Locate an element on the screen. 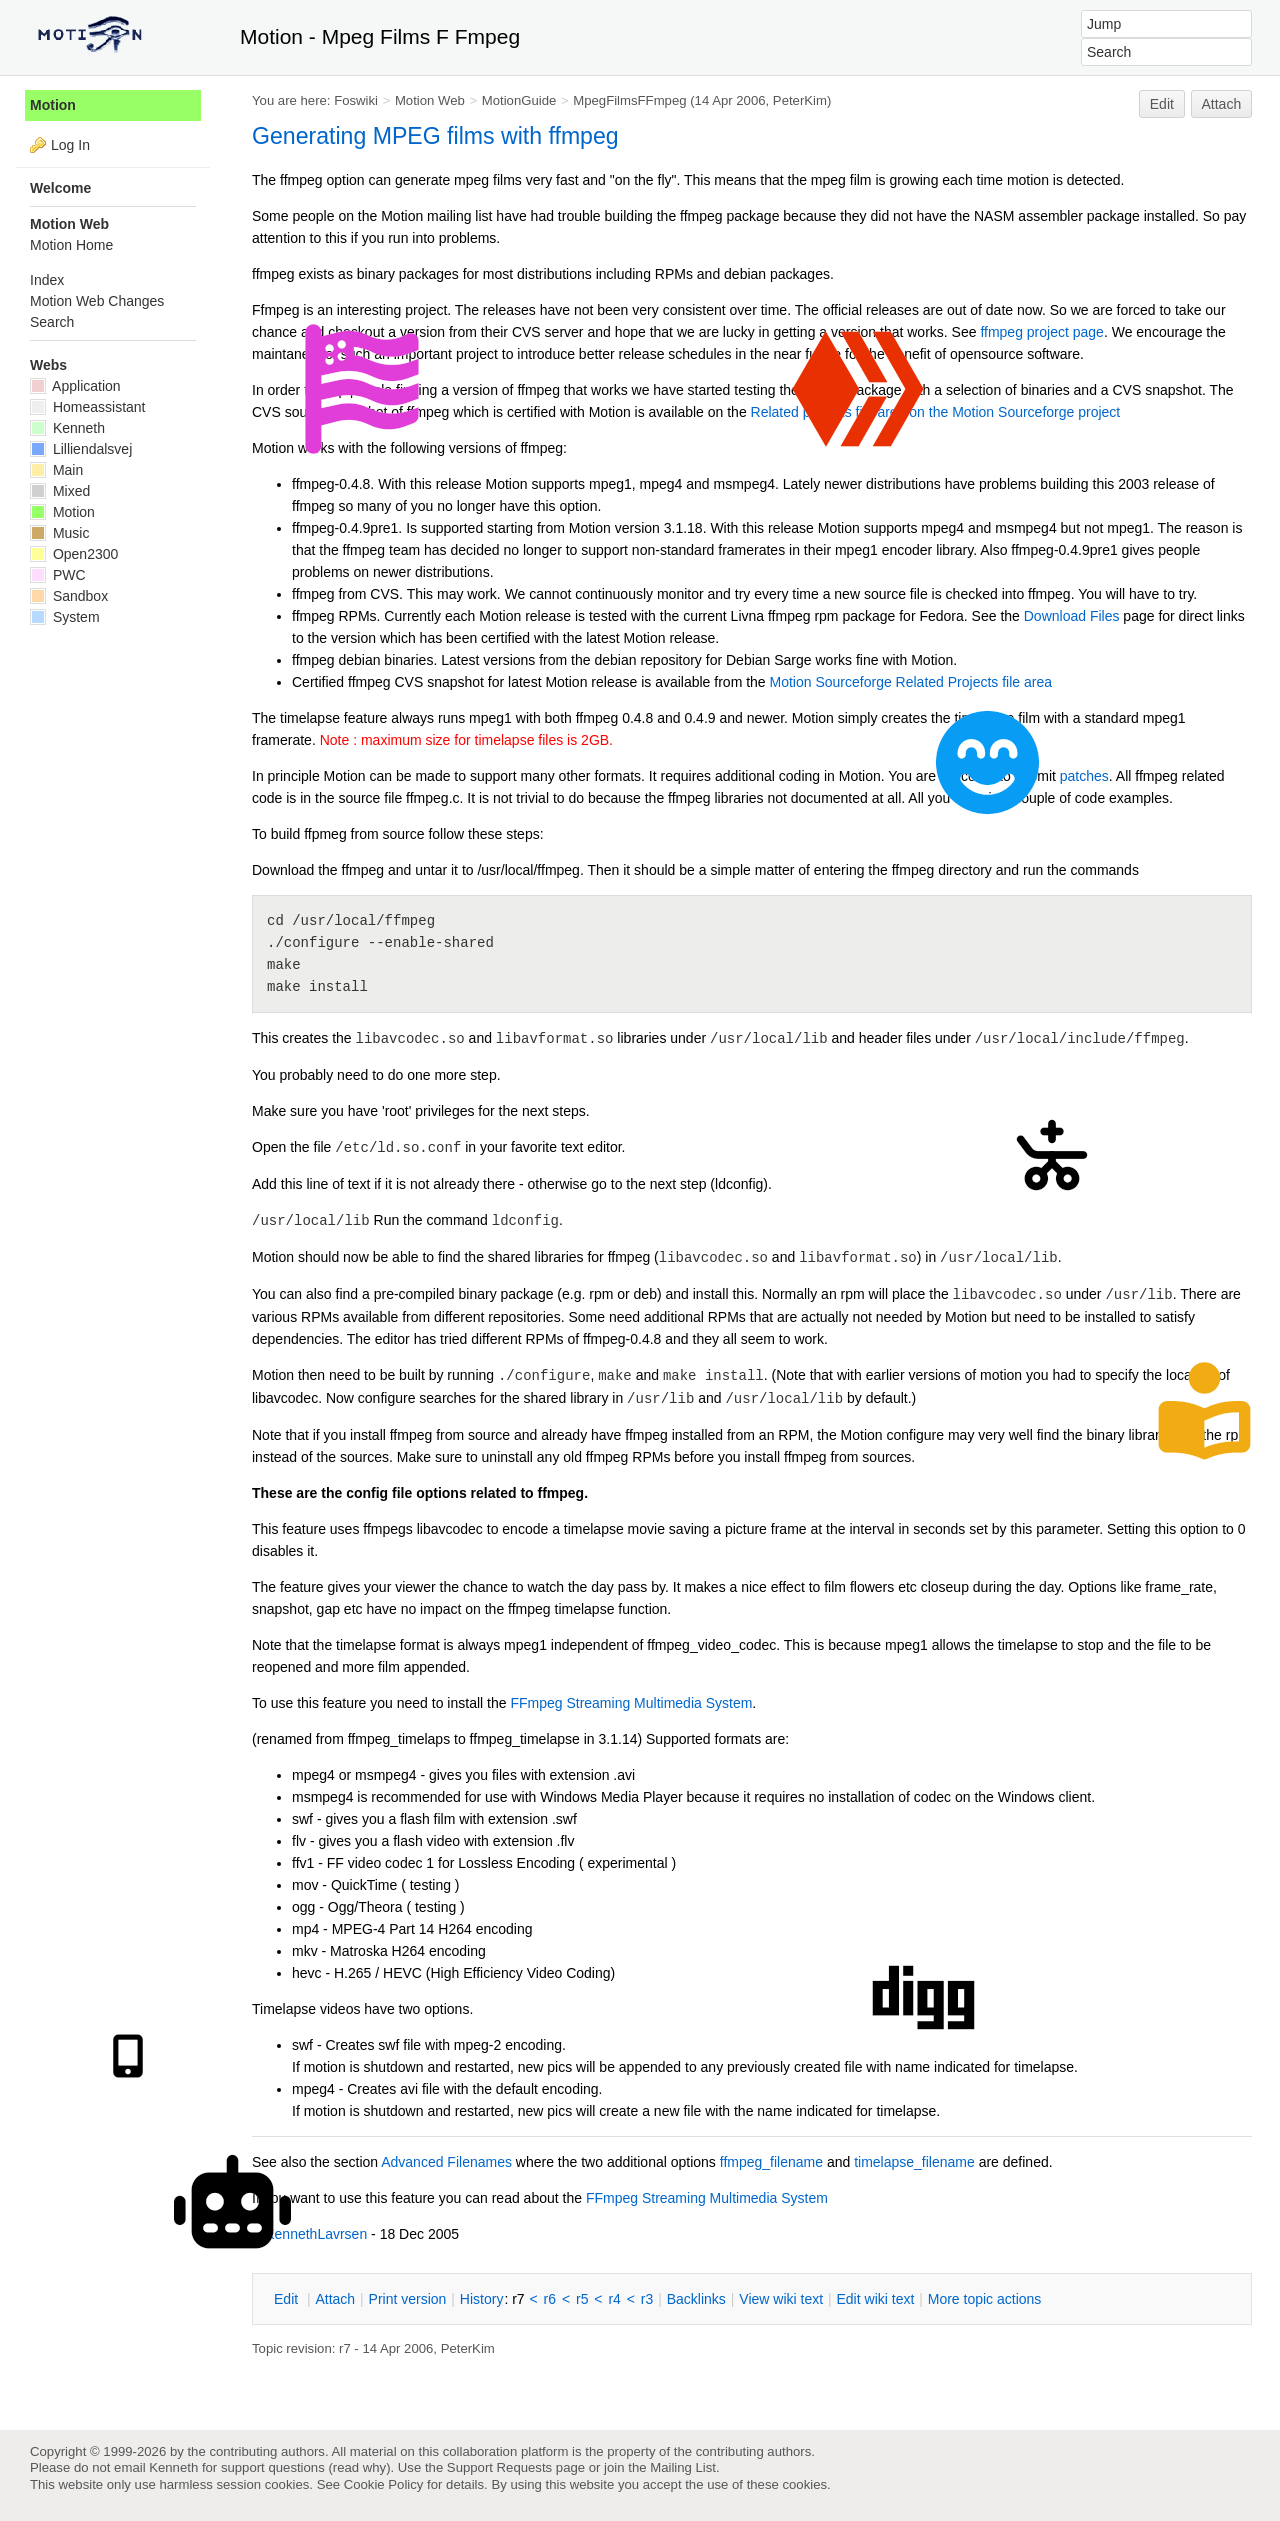 The image size is (1280, 2521). access emergency medical bed availability is located at coordinates (1052, 1155).